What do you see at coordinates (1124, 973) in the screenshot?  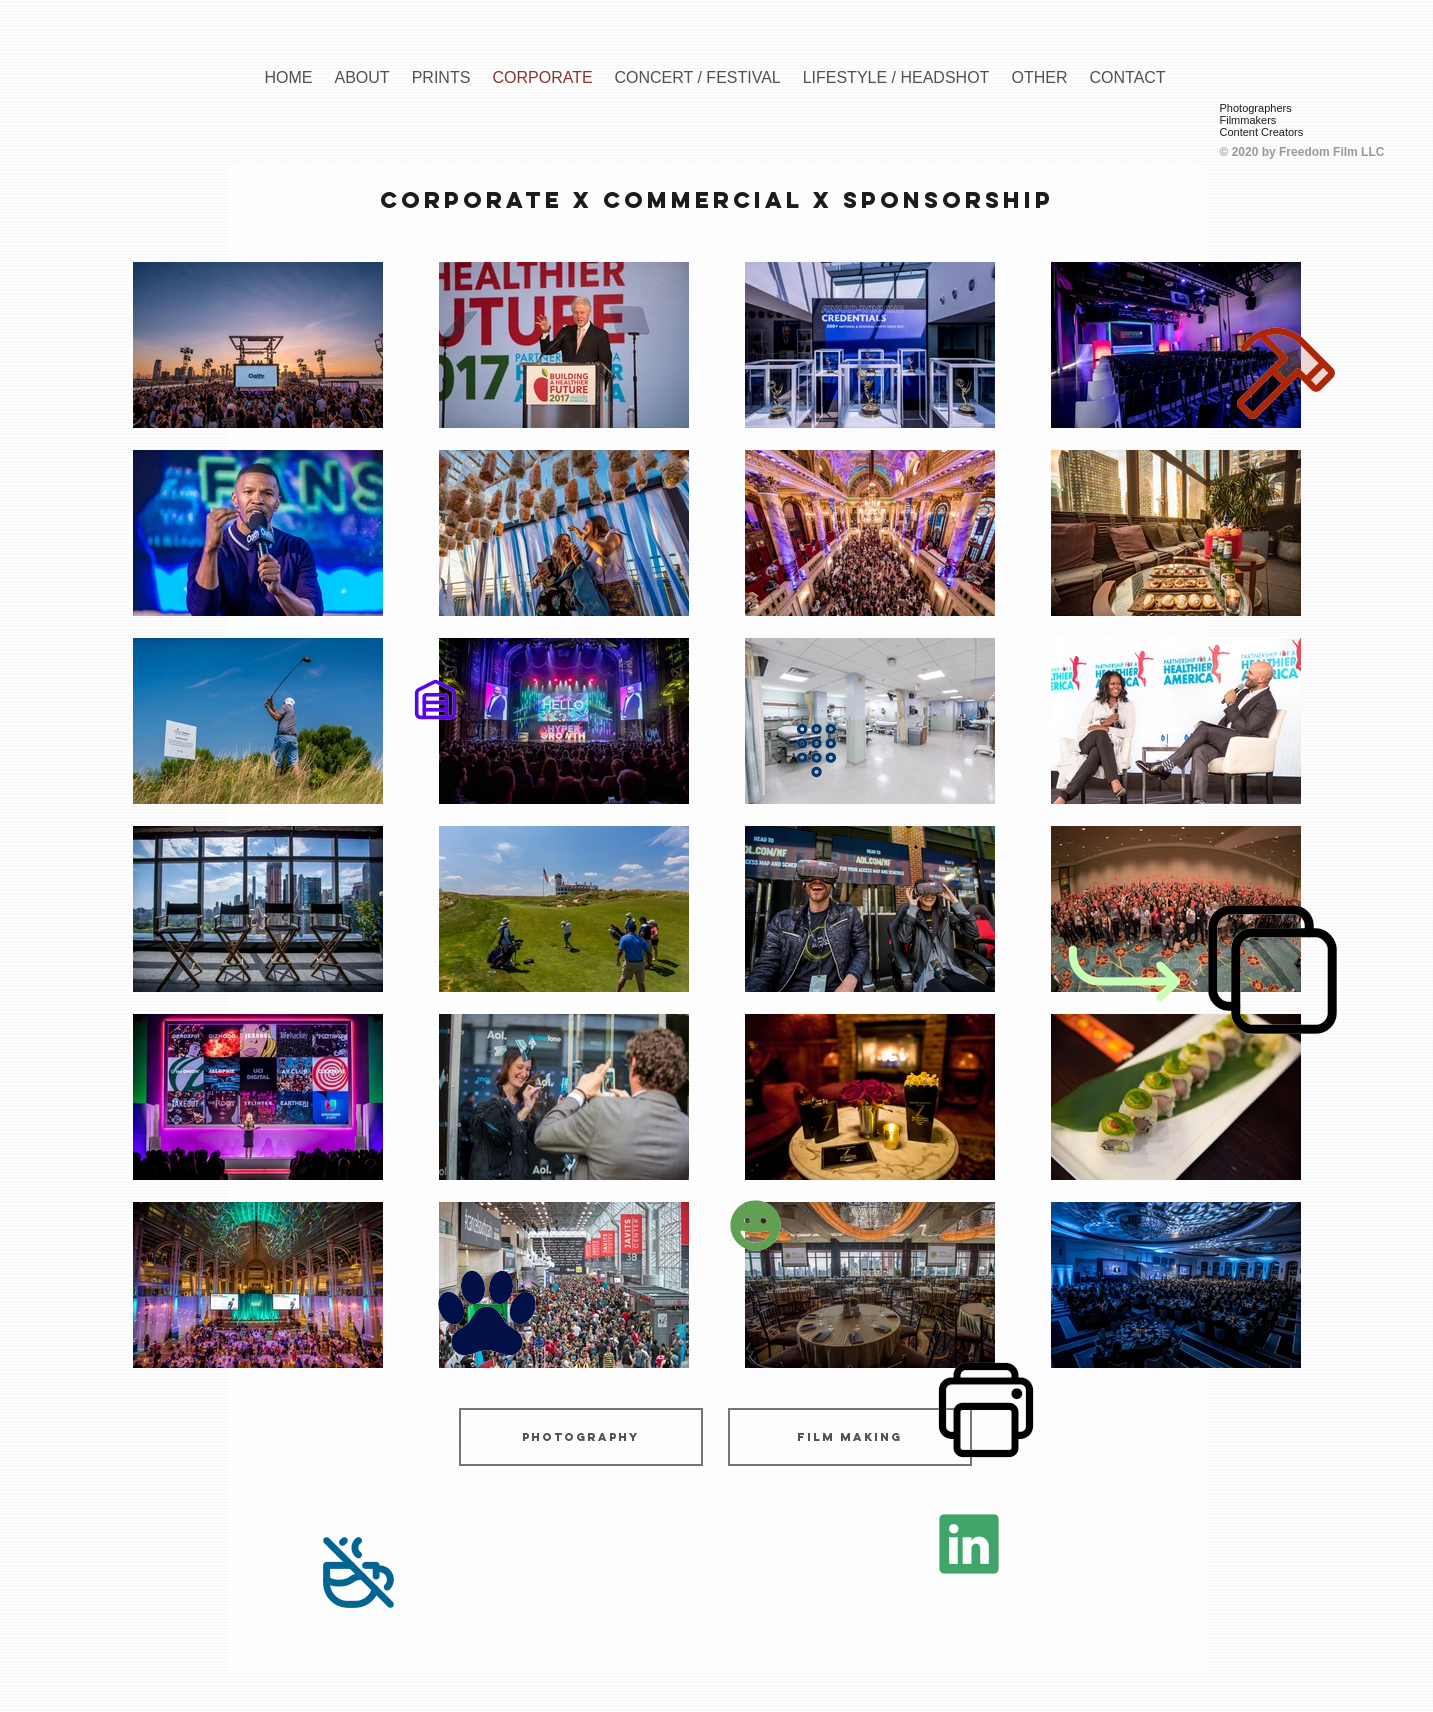 I see `forward or redirect a message` at bounding box center [1124, 973].